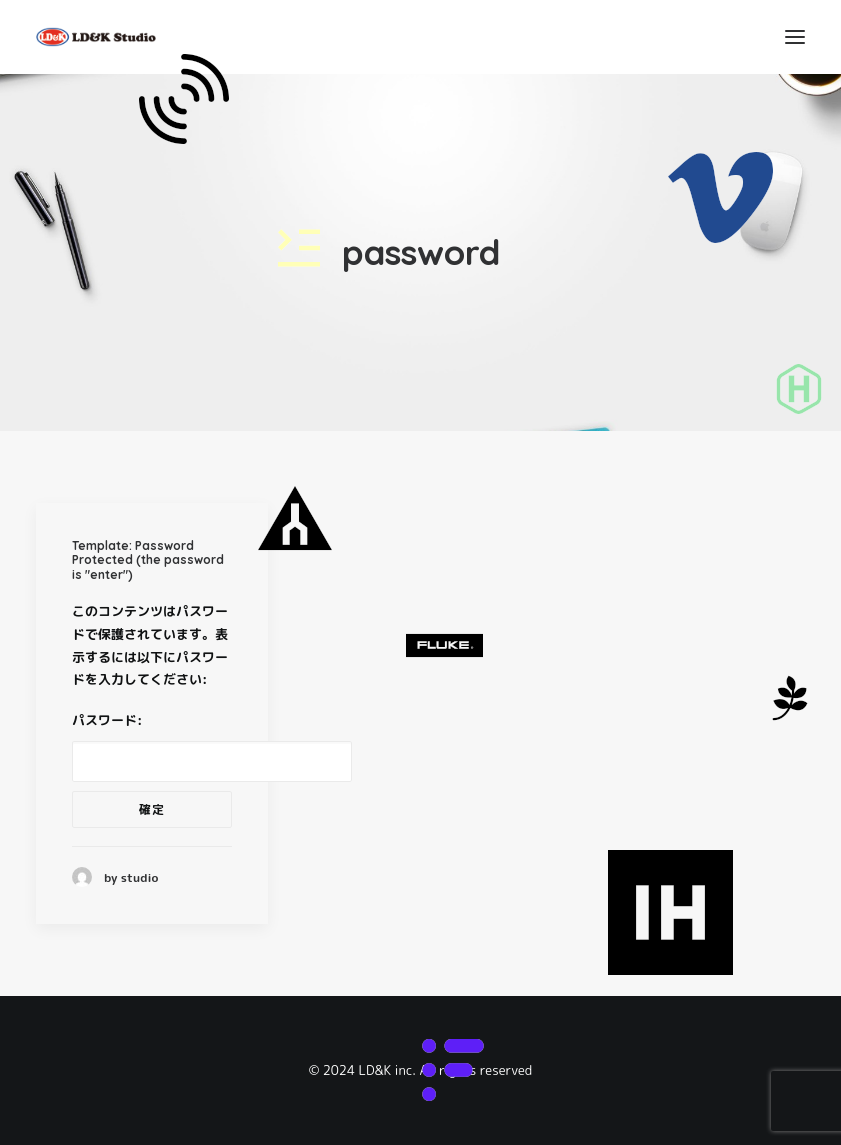 This screenshot has width=841, height=1145. What do you see at coordinates (799, 389) in the screenshot?
I see `Hugo static site generator logo` at bounding box center [799, 389].